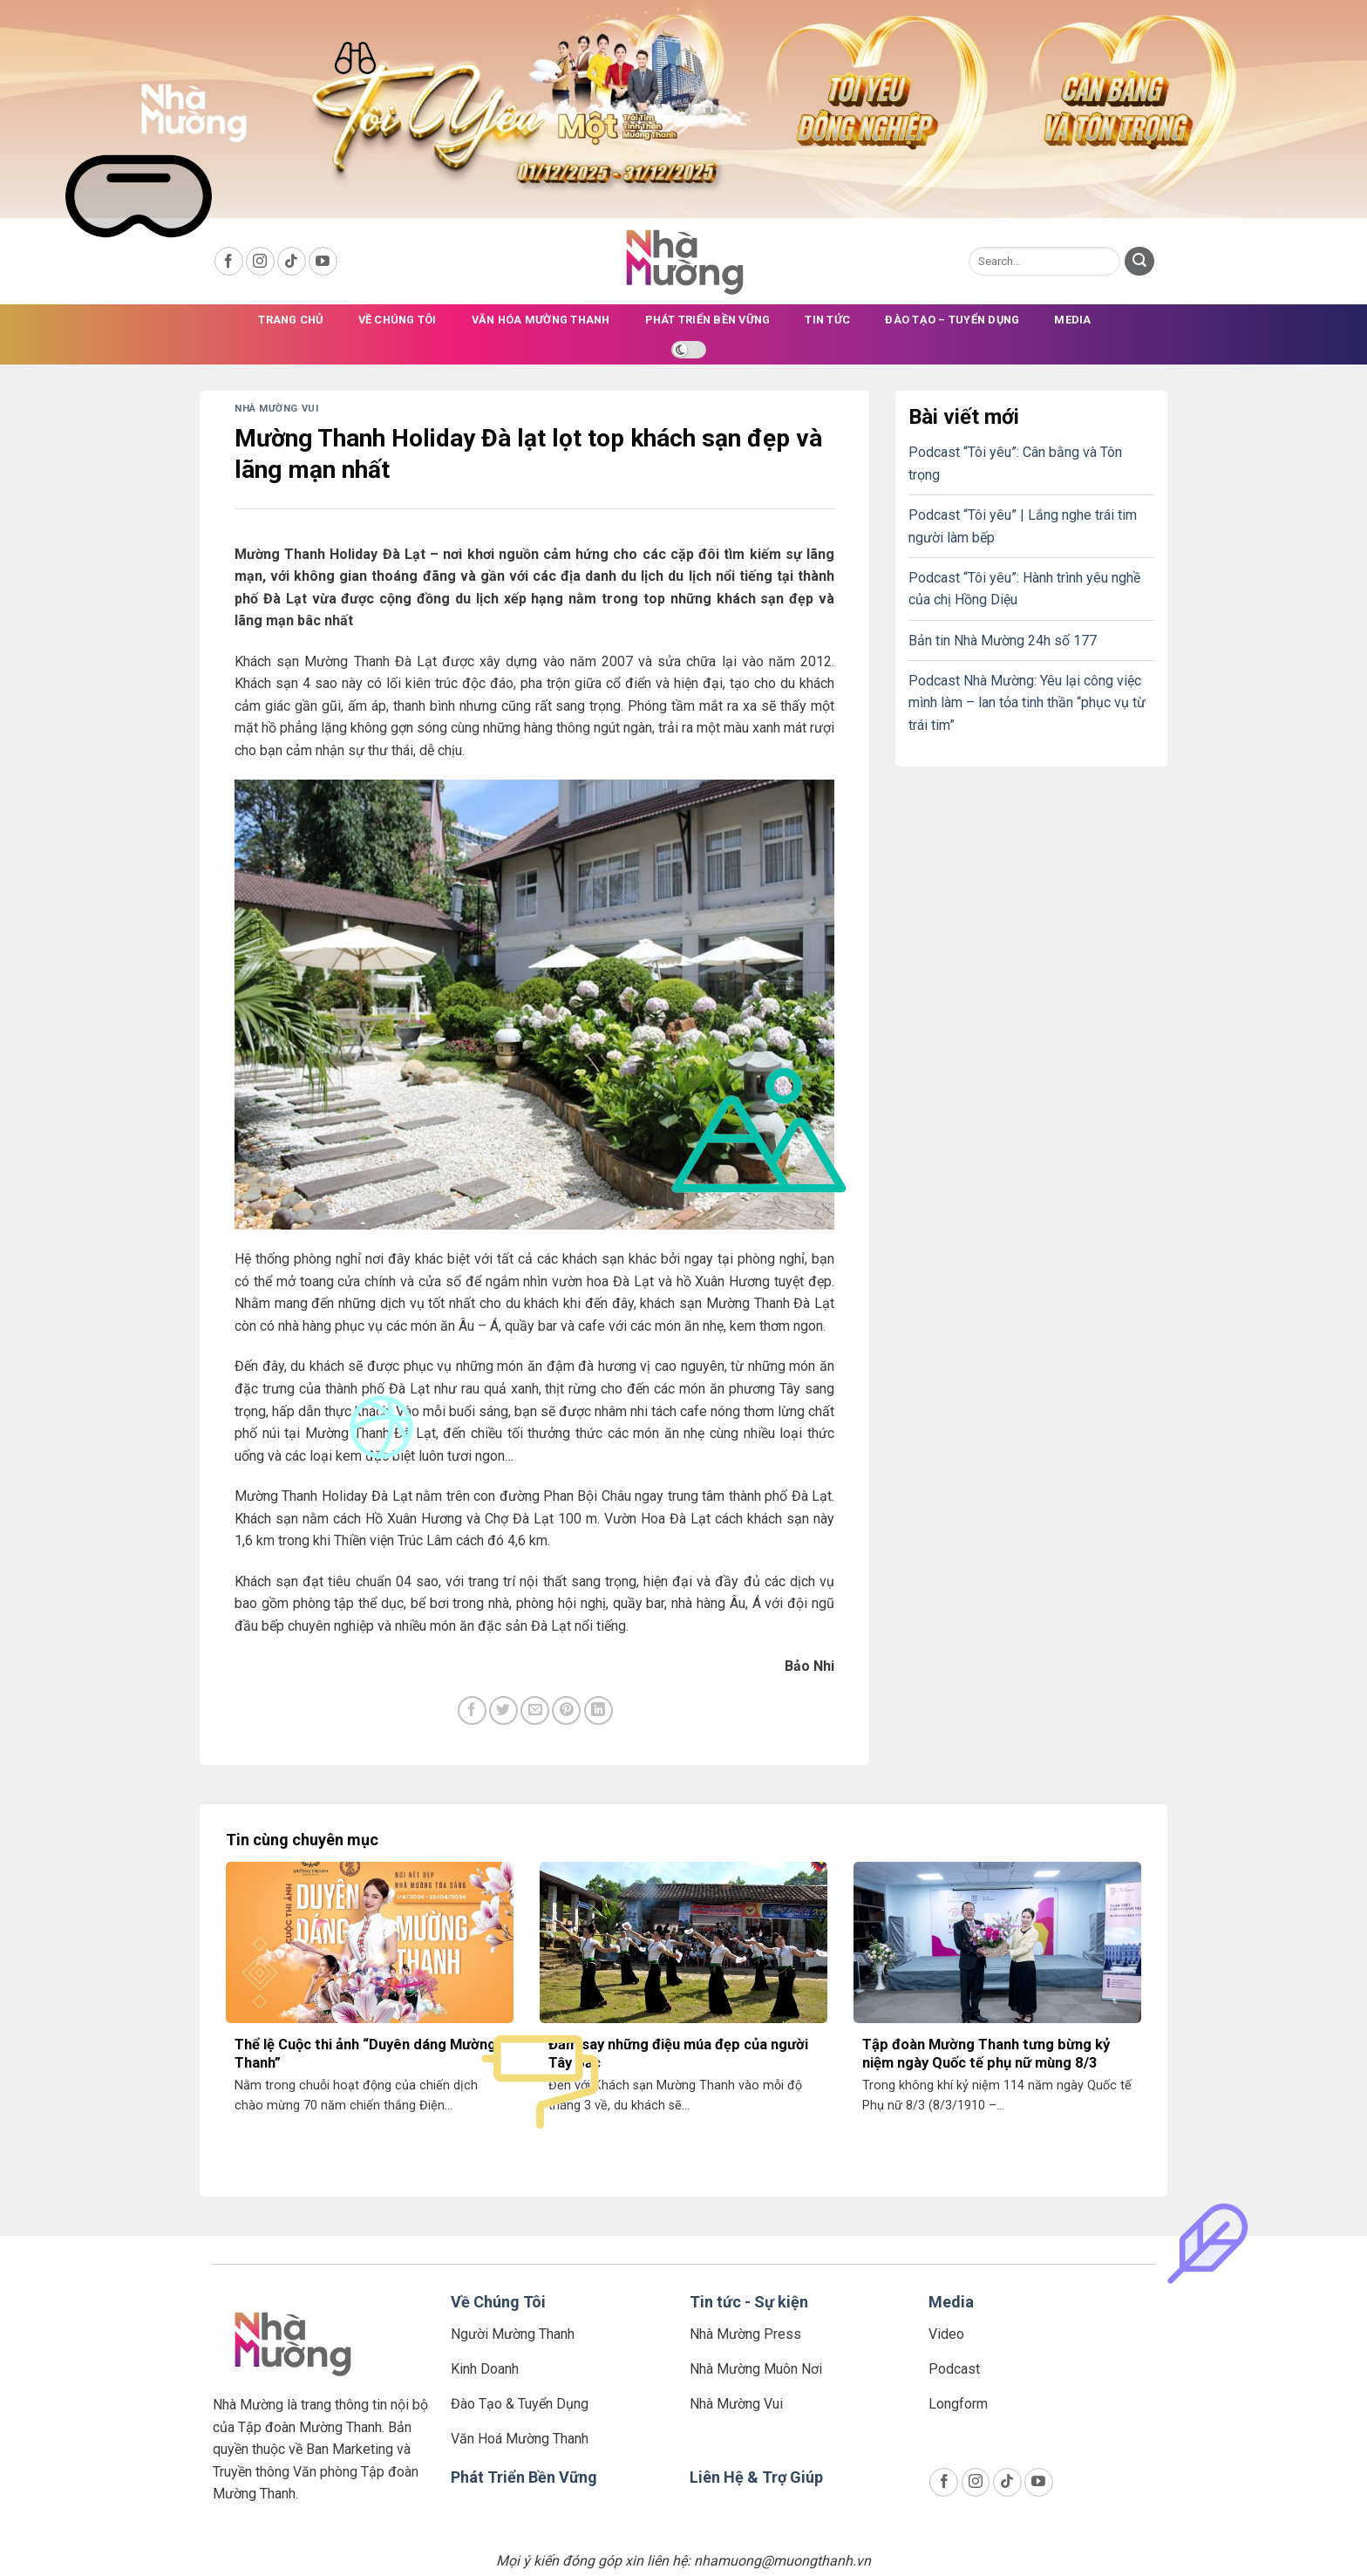 This screenshot has width=1367, height=2576. What do you see at coordinates (1206, 2245) in the screenshot?
I see `compose a new message or note` at bounding box center [1206, 2245].